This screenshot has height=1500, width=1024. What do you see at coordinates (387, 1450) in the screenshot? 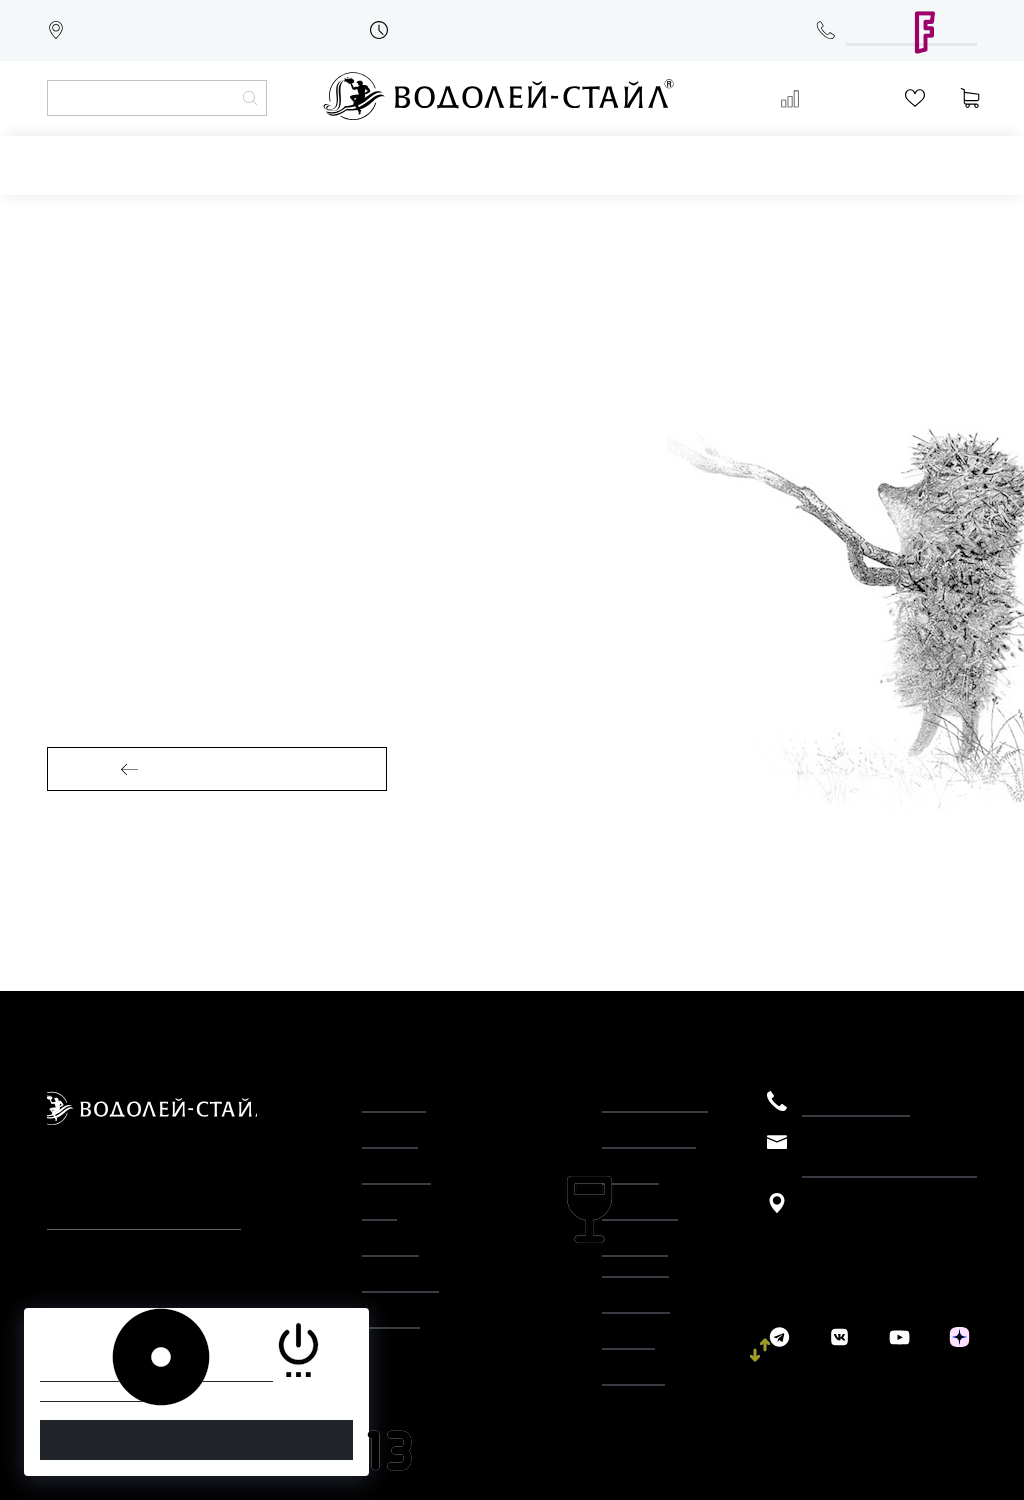
I see `indicates 13 unread notifications or items` at bounding box center [387, 1450].